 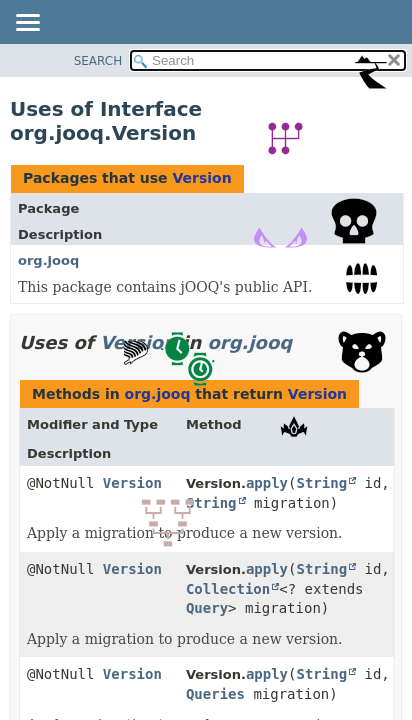 I want to click on start a road trip or journey mode, so click(x=371, y=72).